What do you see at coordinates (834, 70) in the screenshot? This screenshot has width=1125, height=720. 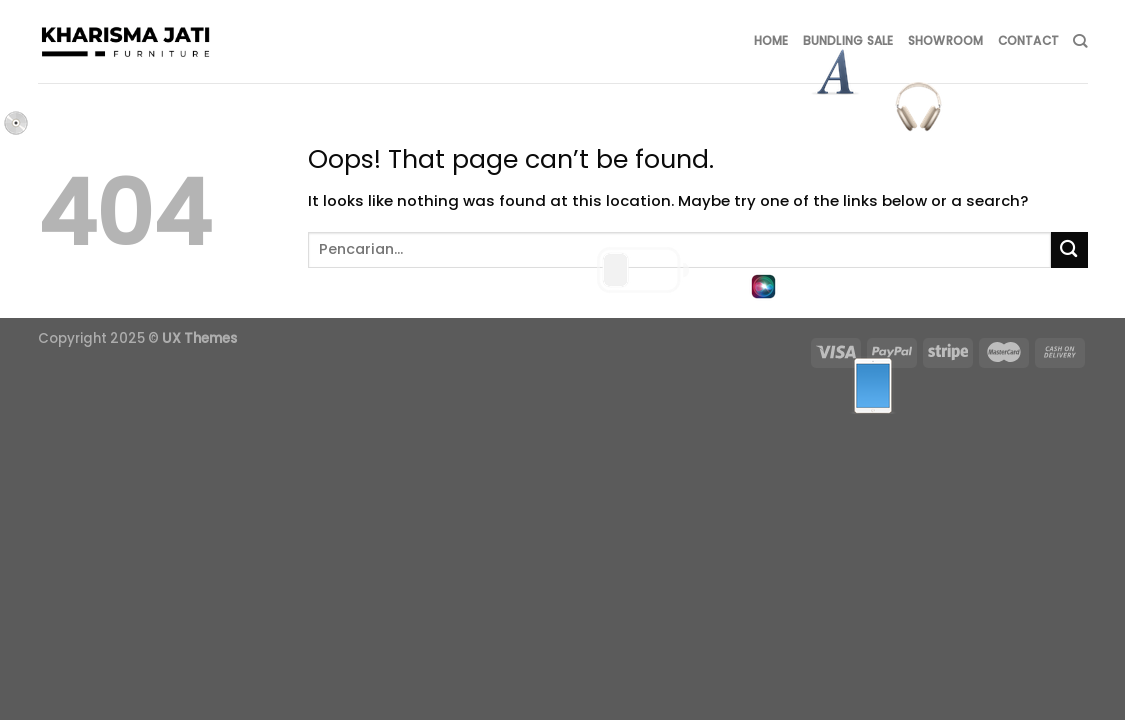 I see `access font settings and typography preferences` at bounding box center [834, 70].